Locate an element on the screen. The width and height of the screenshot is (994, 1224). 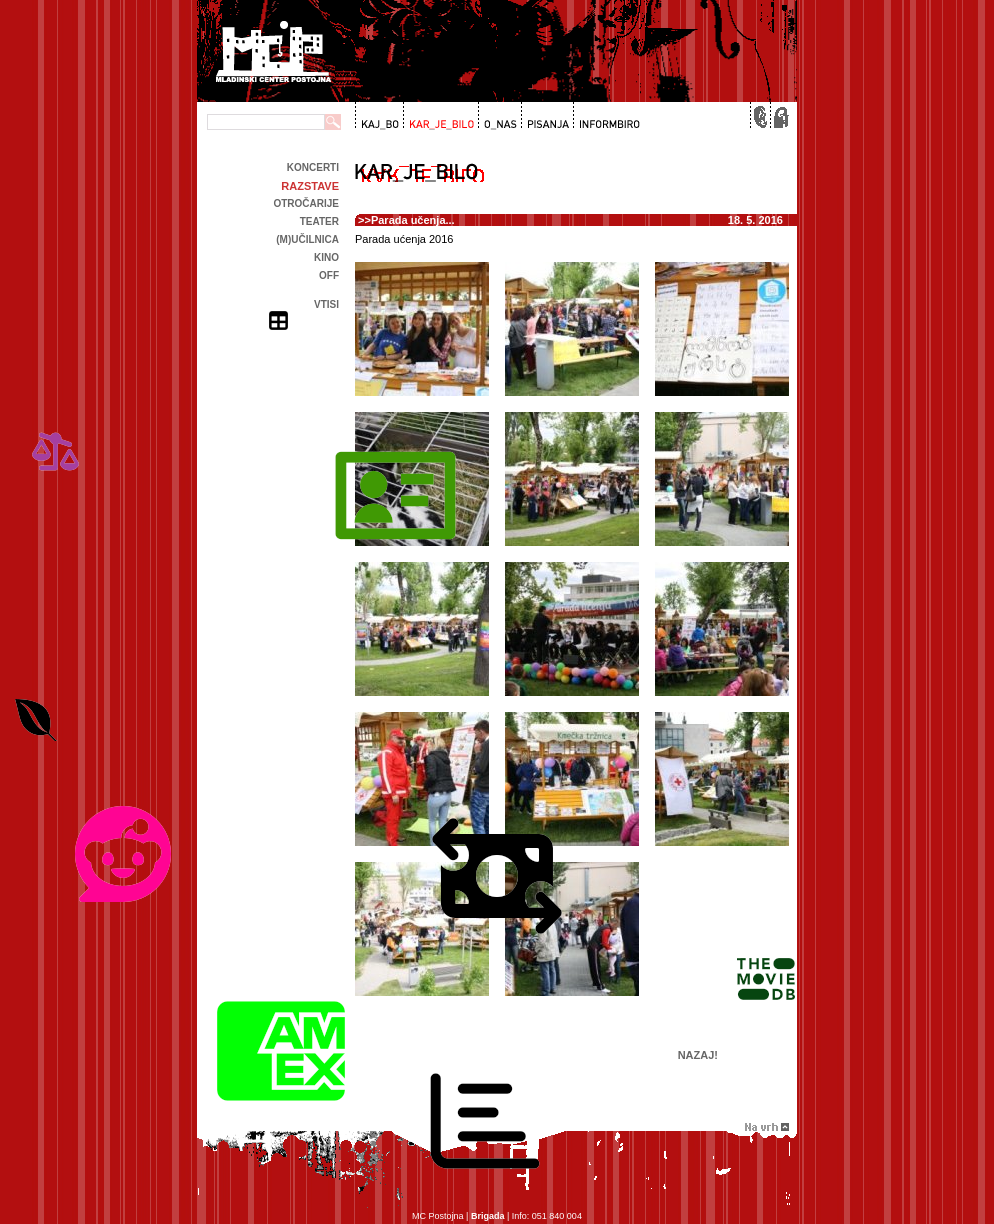
envira gallery logo is located at coordinates (36, 720).